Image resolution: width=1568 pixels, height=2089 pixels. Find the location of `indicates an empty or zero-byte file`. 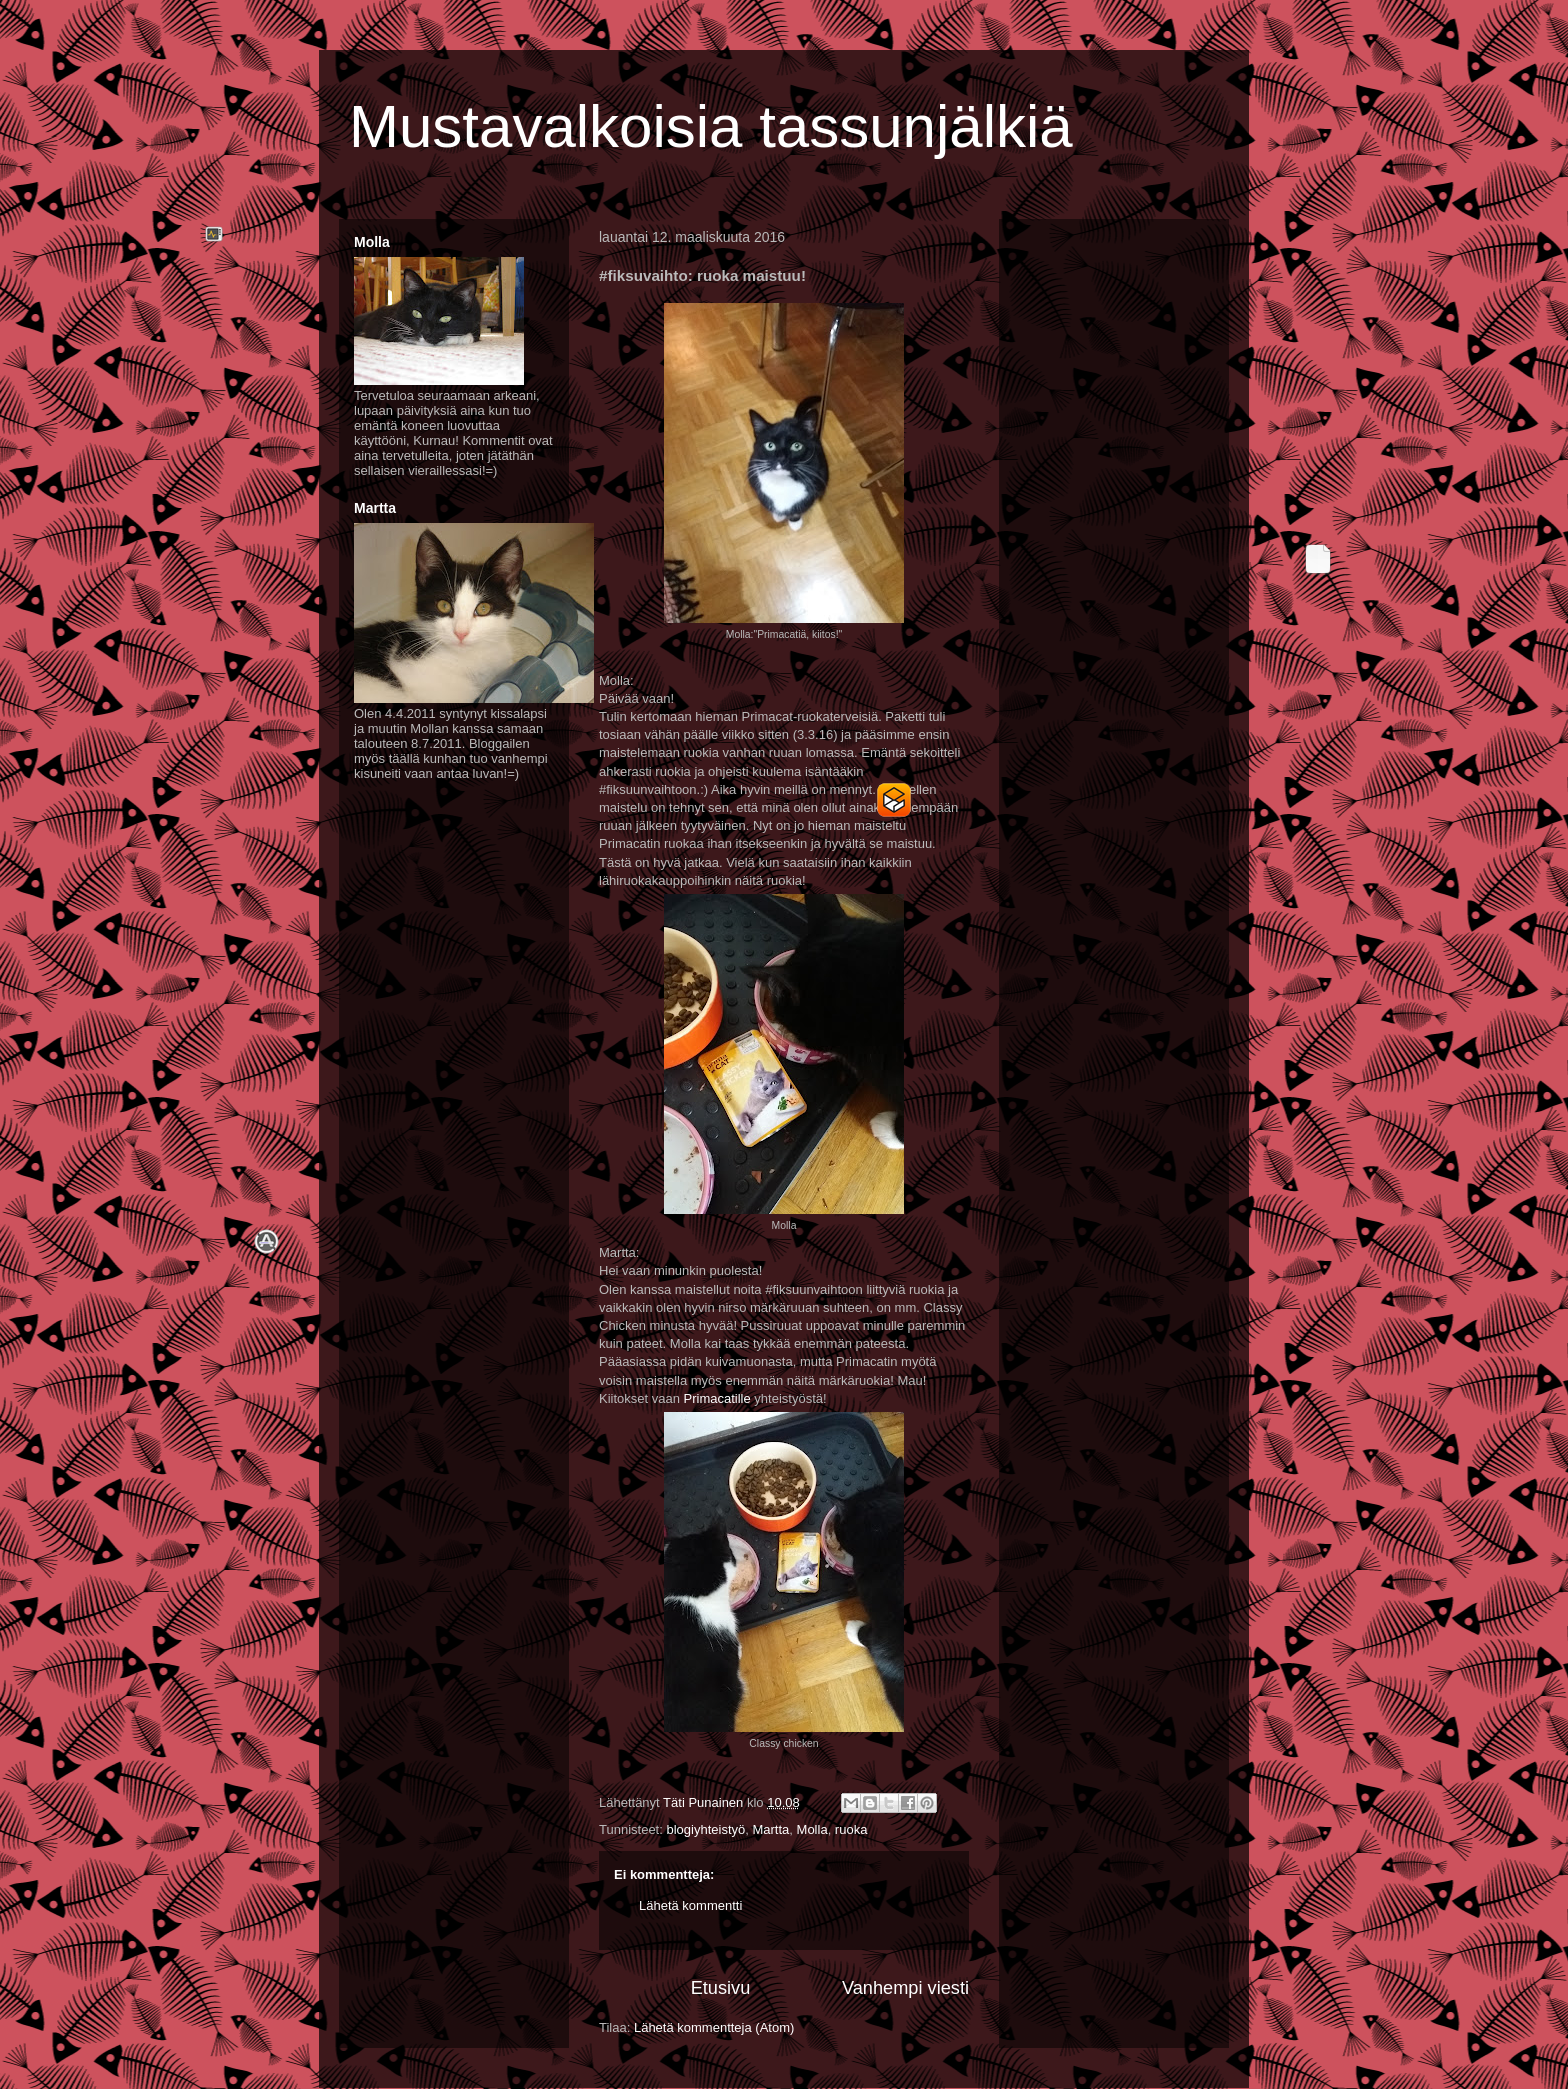

indicates an empty or zero-byte file is located at coordinates (1318, 559).